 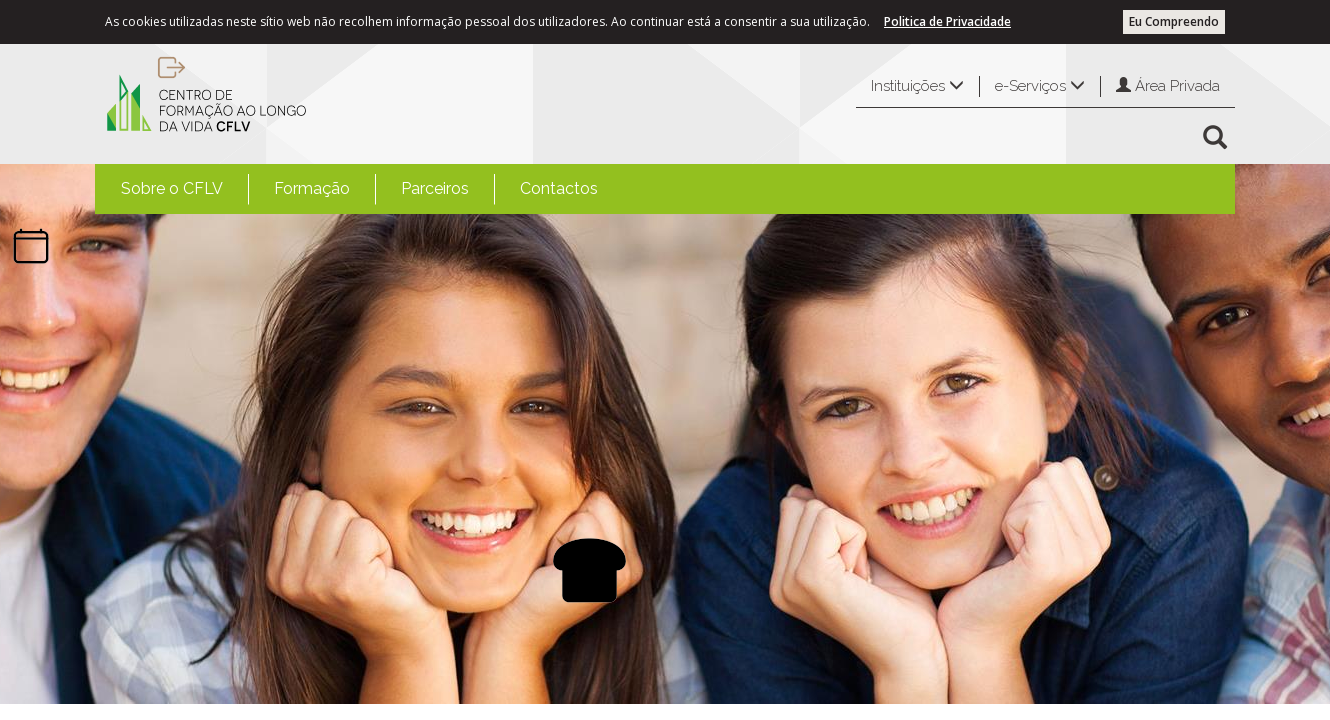 What do you see at coordinates (31, 246) in the screenshot?
I see `view empty calendar or schedule` at bounding box center [31, 246].